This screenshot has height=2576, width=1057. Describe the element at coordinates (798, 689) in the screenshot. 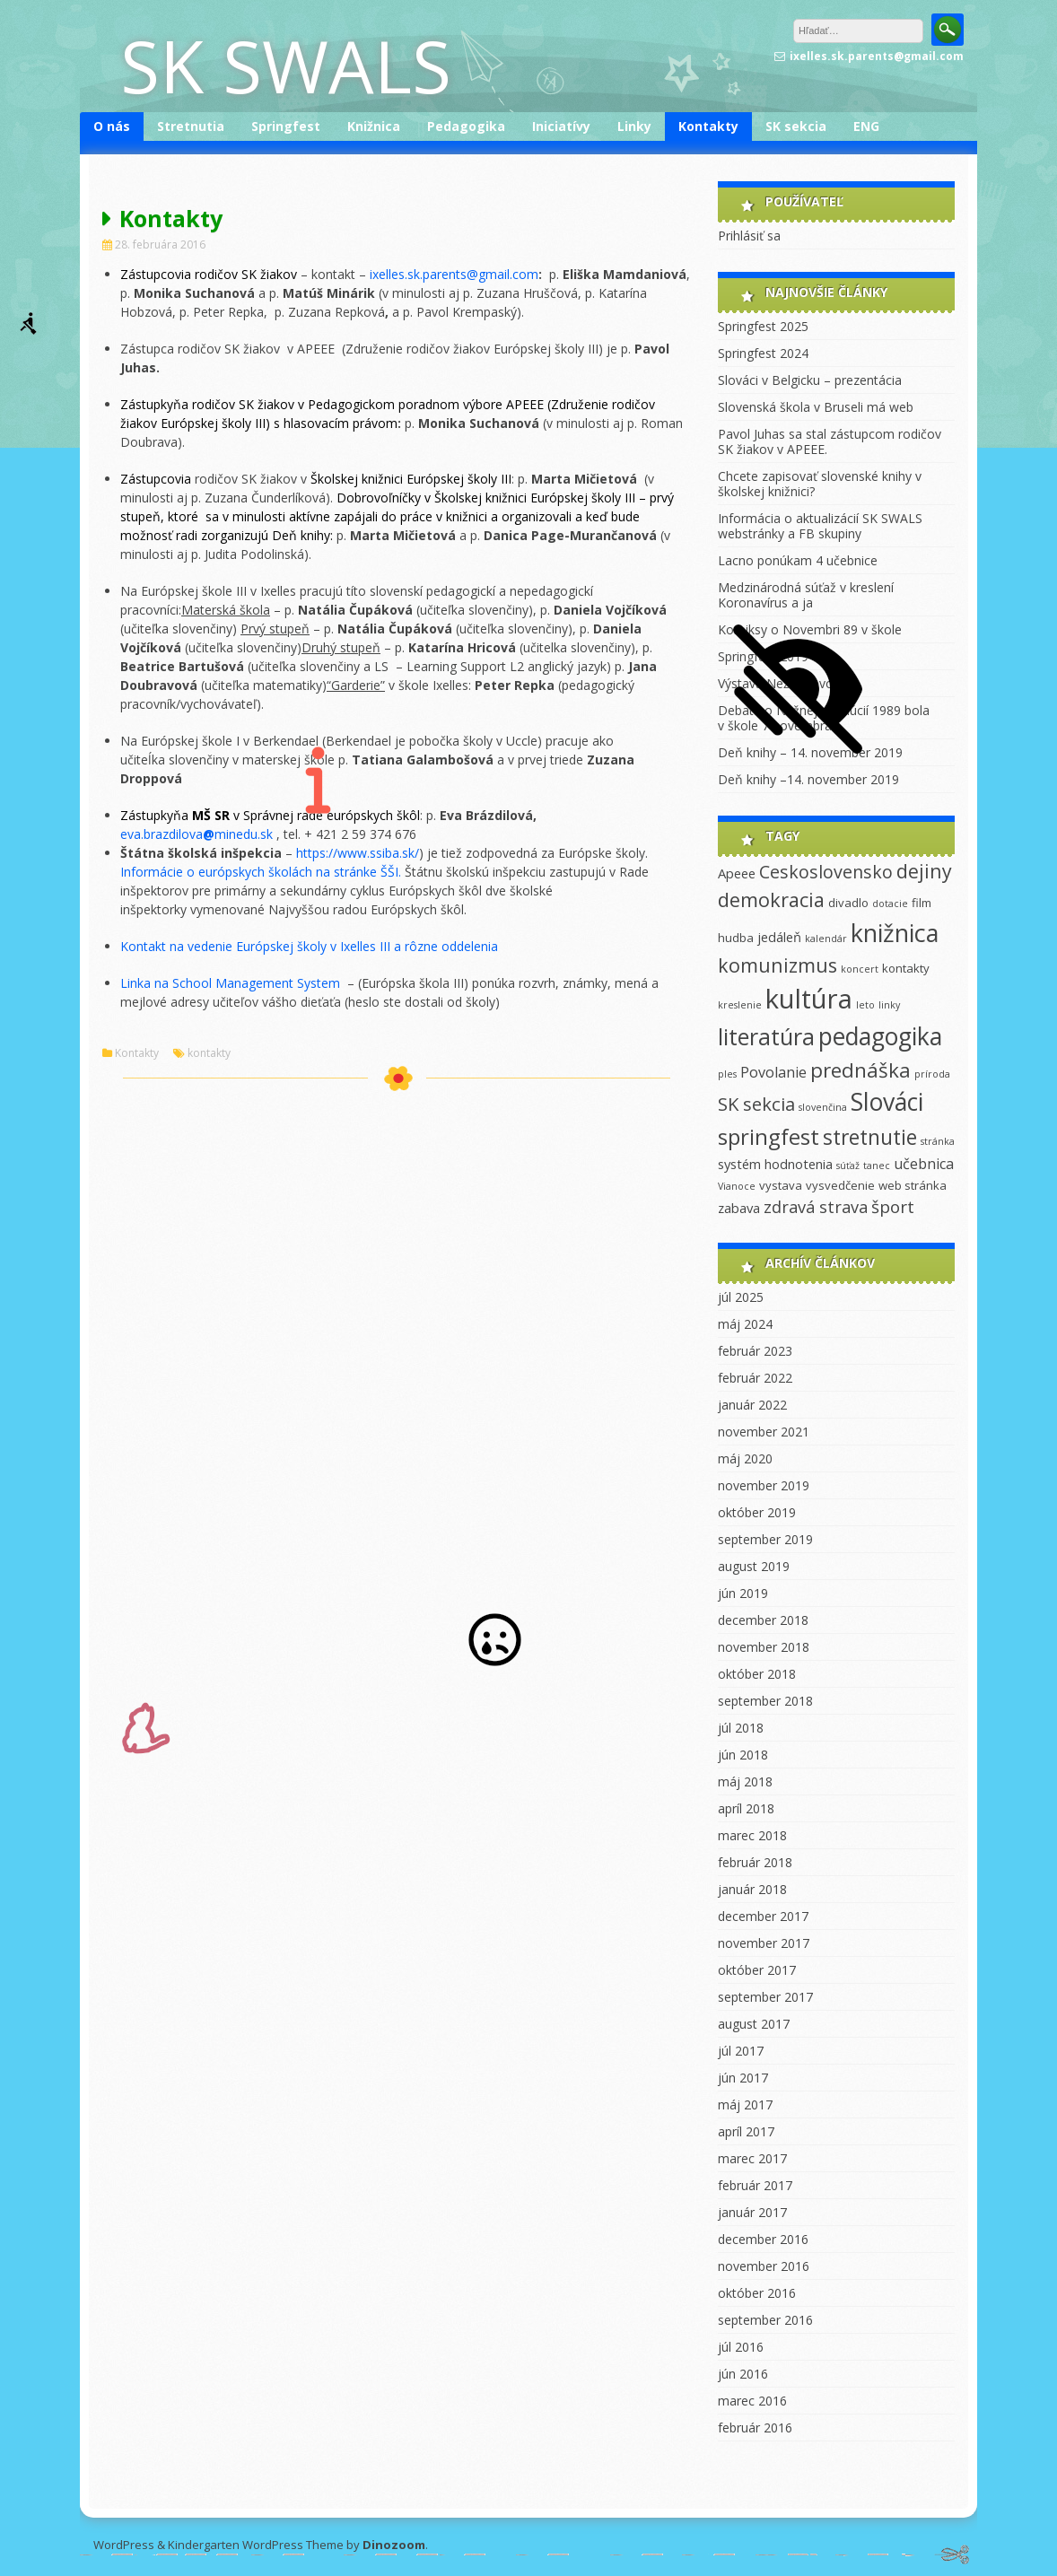

I see `indicates low vision or visual impairment accessibility mode` at that location.